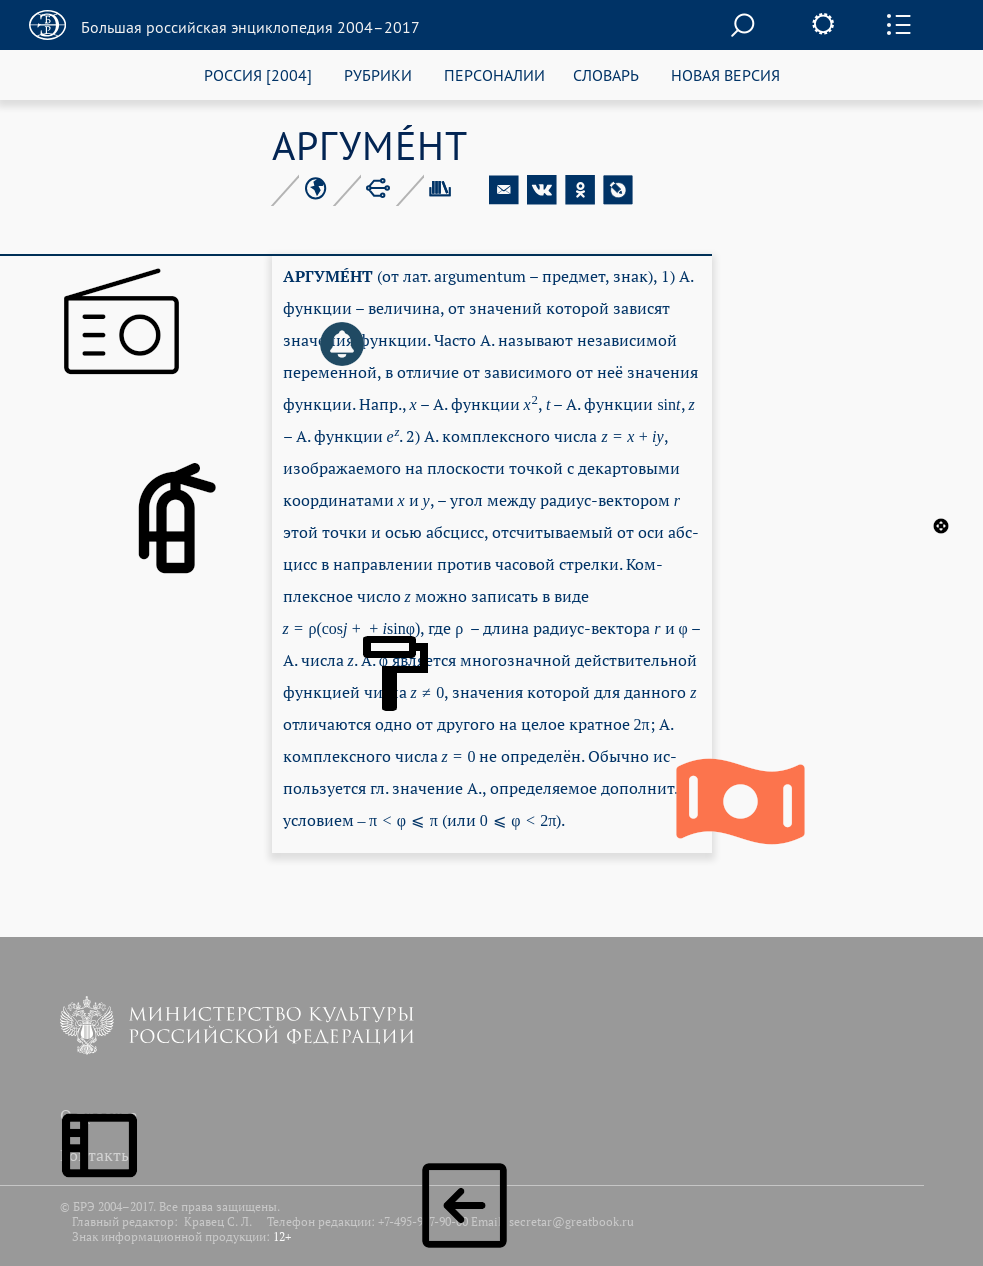  Describe the element at coordinates (740, 801) in the screenshot. I see `view payment or transaction history` at that location.